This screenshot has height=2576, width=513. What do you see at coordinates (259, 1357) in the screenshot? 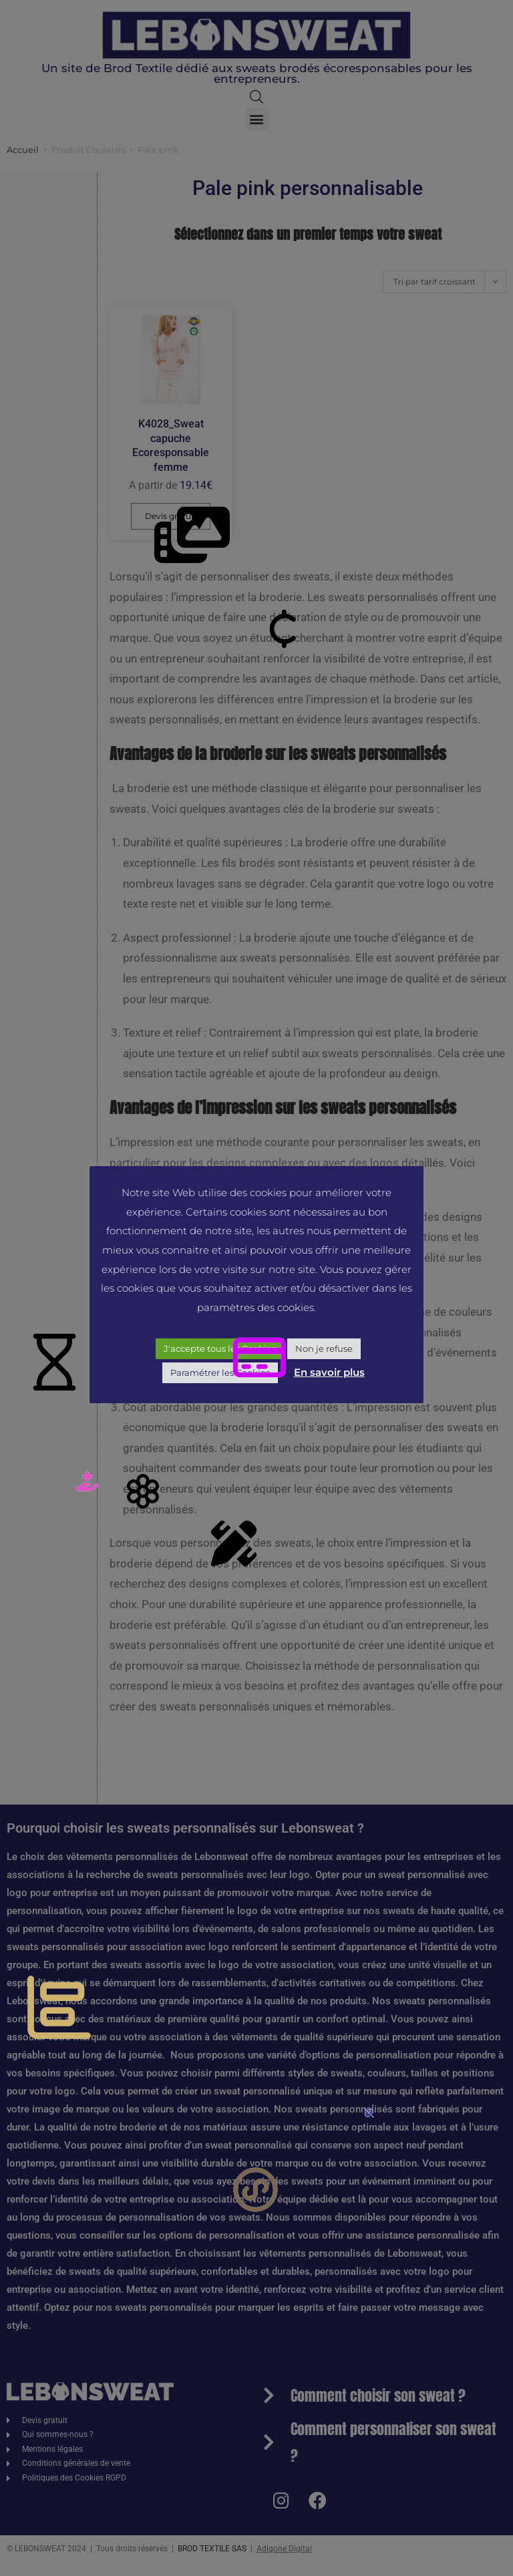
I see `access payment methods` at bounding box center [259, 1357].